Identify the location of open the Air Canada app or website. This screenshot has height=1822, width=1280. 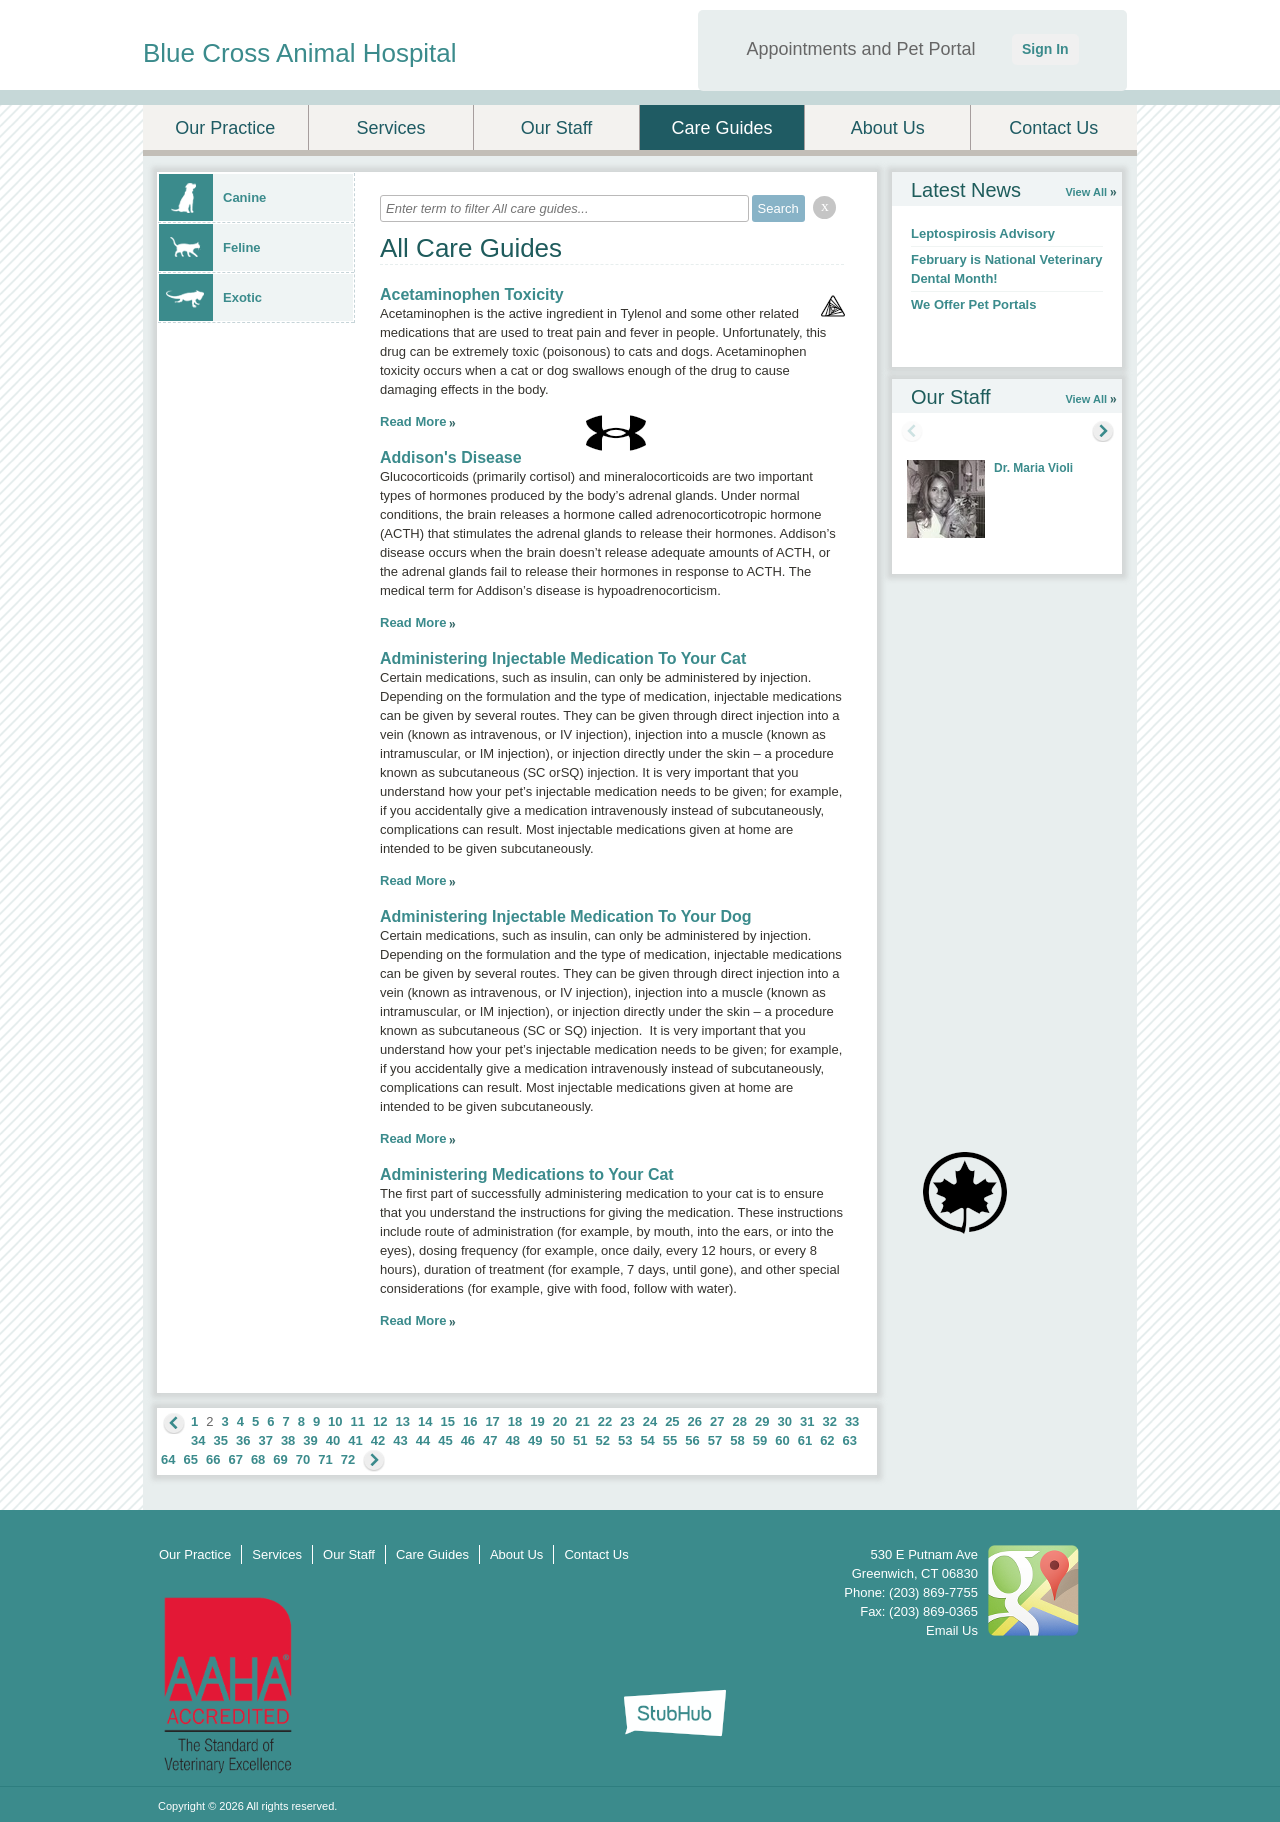
(965, 1193).